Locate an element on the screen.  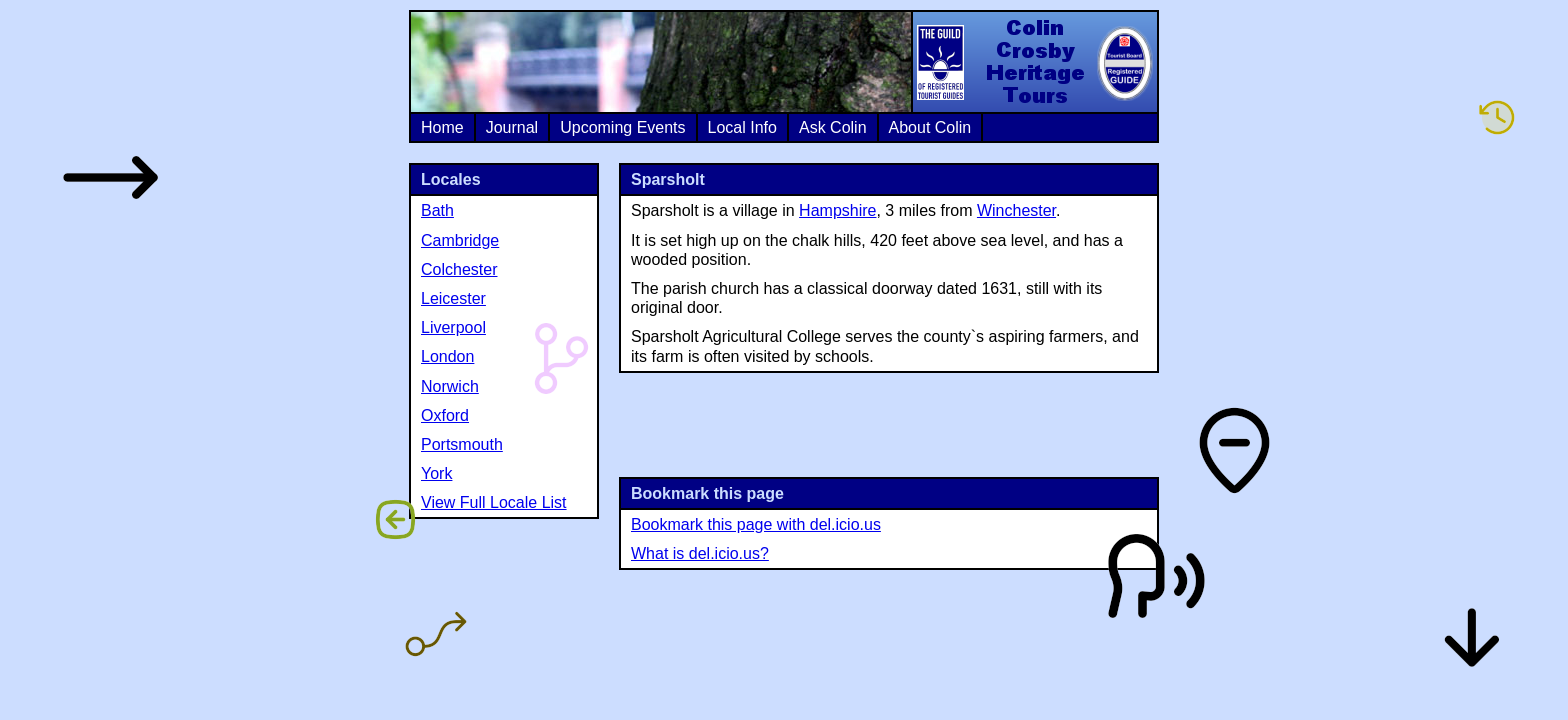
access source control or version history is located at coordinates (561, 358).